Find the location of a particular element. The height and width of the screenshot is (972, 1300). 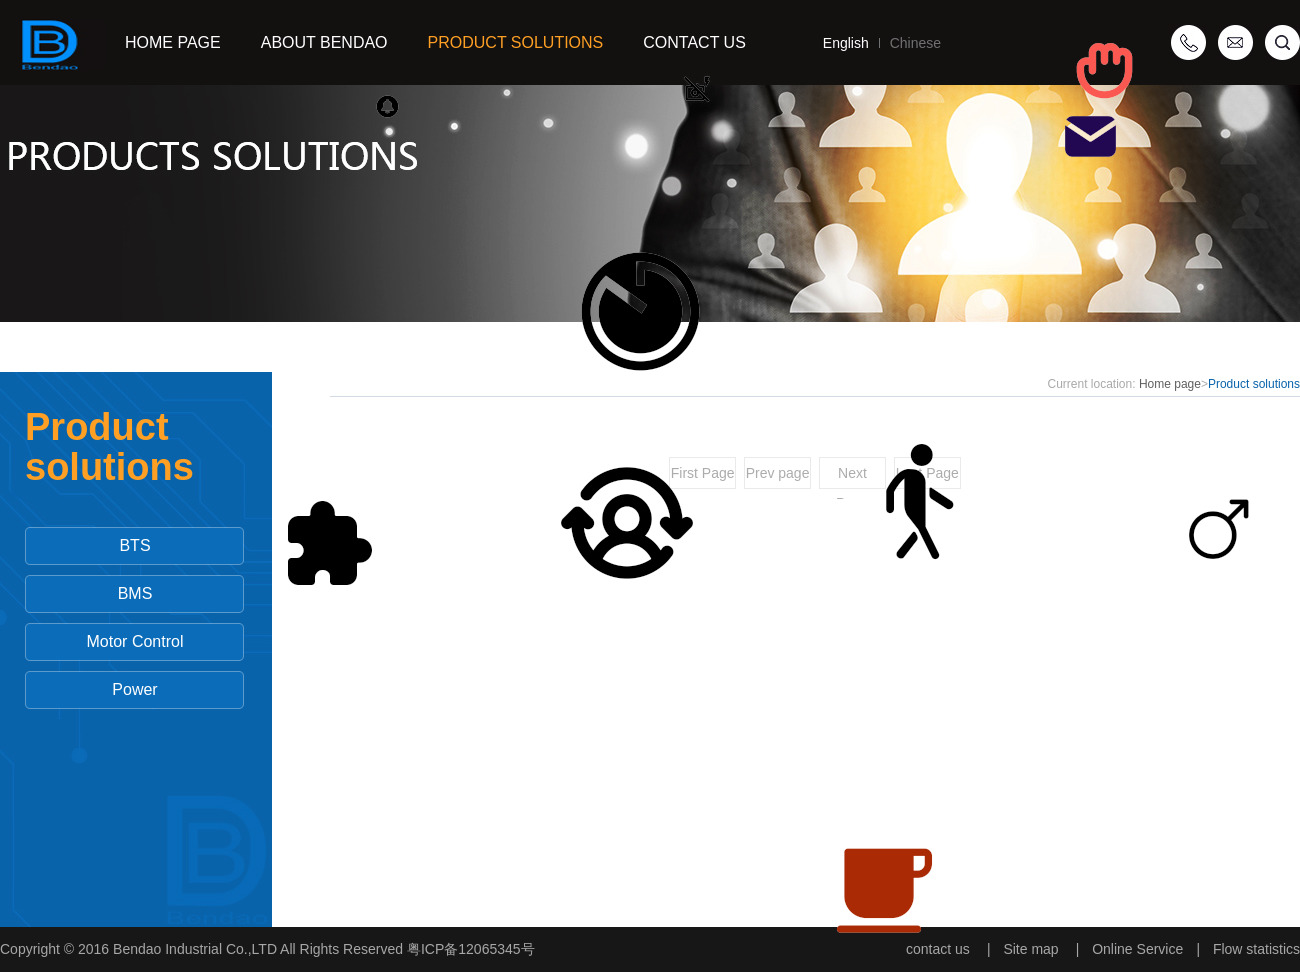

switch between user accounts is located at coordinates (627, 523).